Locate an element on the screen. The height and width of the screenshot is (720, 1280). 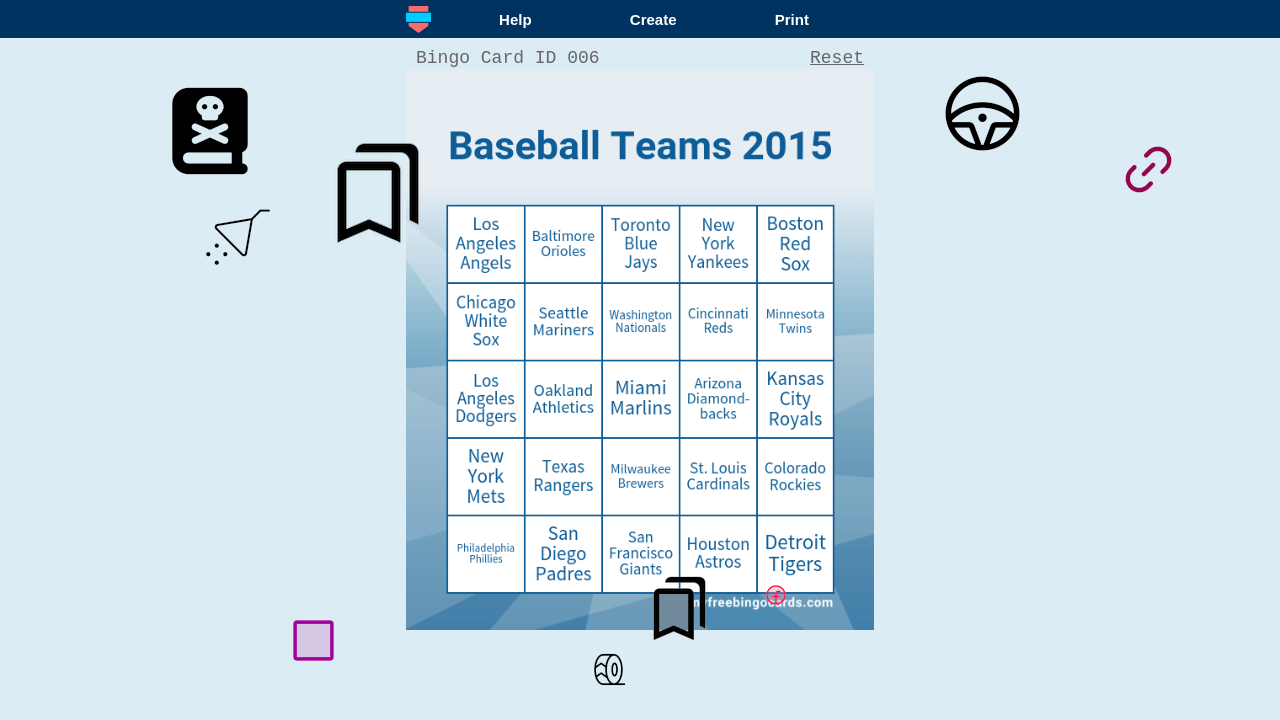
copy or share a link is located at coordinates (1148, 169).